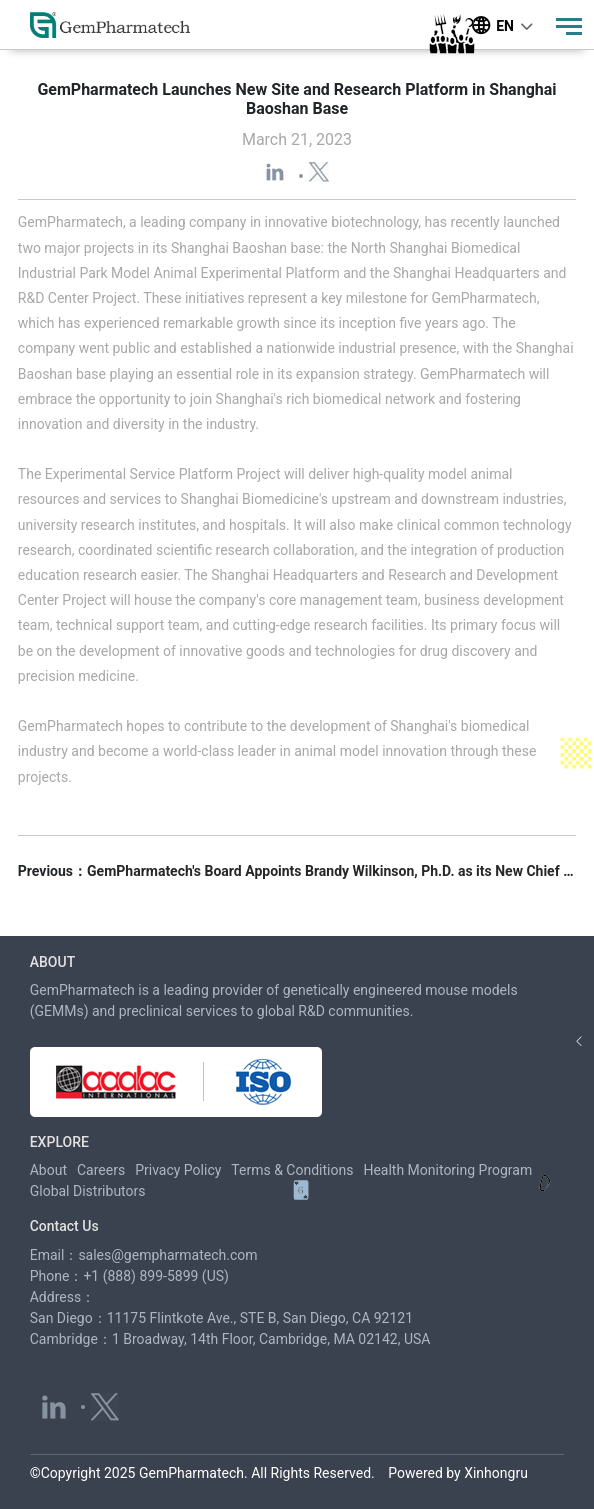  I want to click on six of hearts playing card, so click(301, 1190).